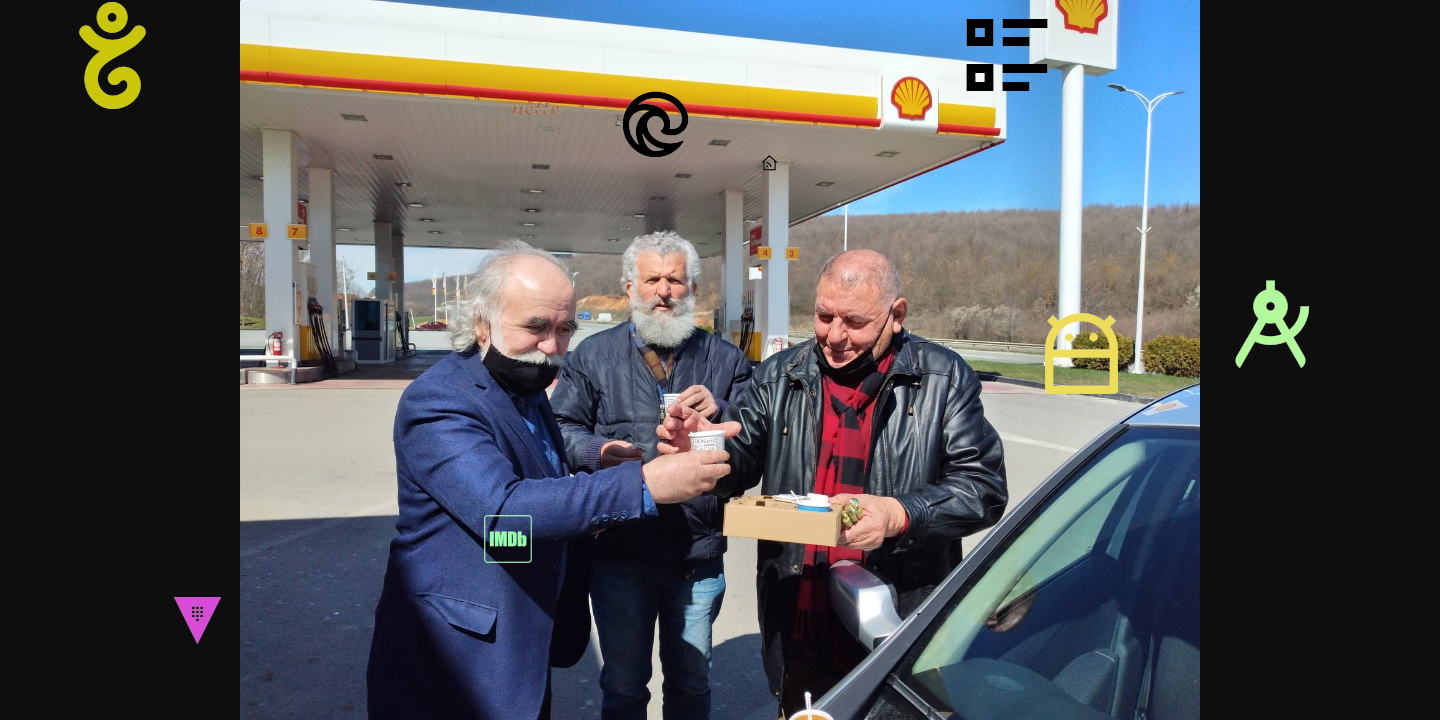 The width and height of the screenshot is (1440, 720). Describe the element at coordinates (1270, 323) in the screenshot. I see `access precision drawing or design tools` at that location.